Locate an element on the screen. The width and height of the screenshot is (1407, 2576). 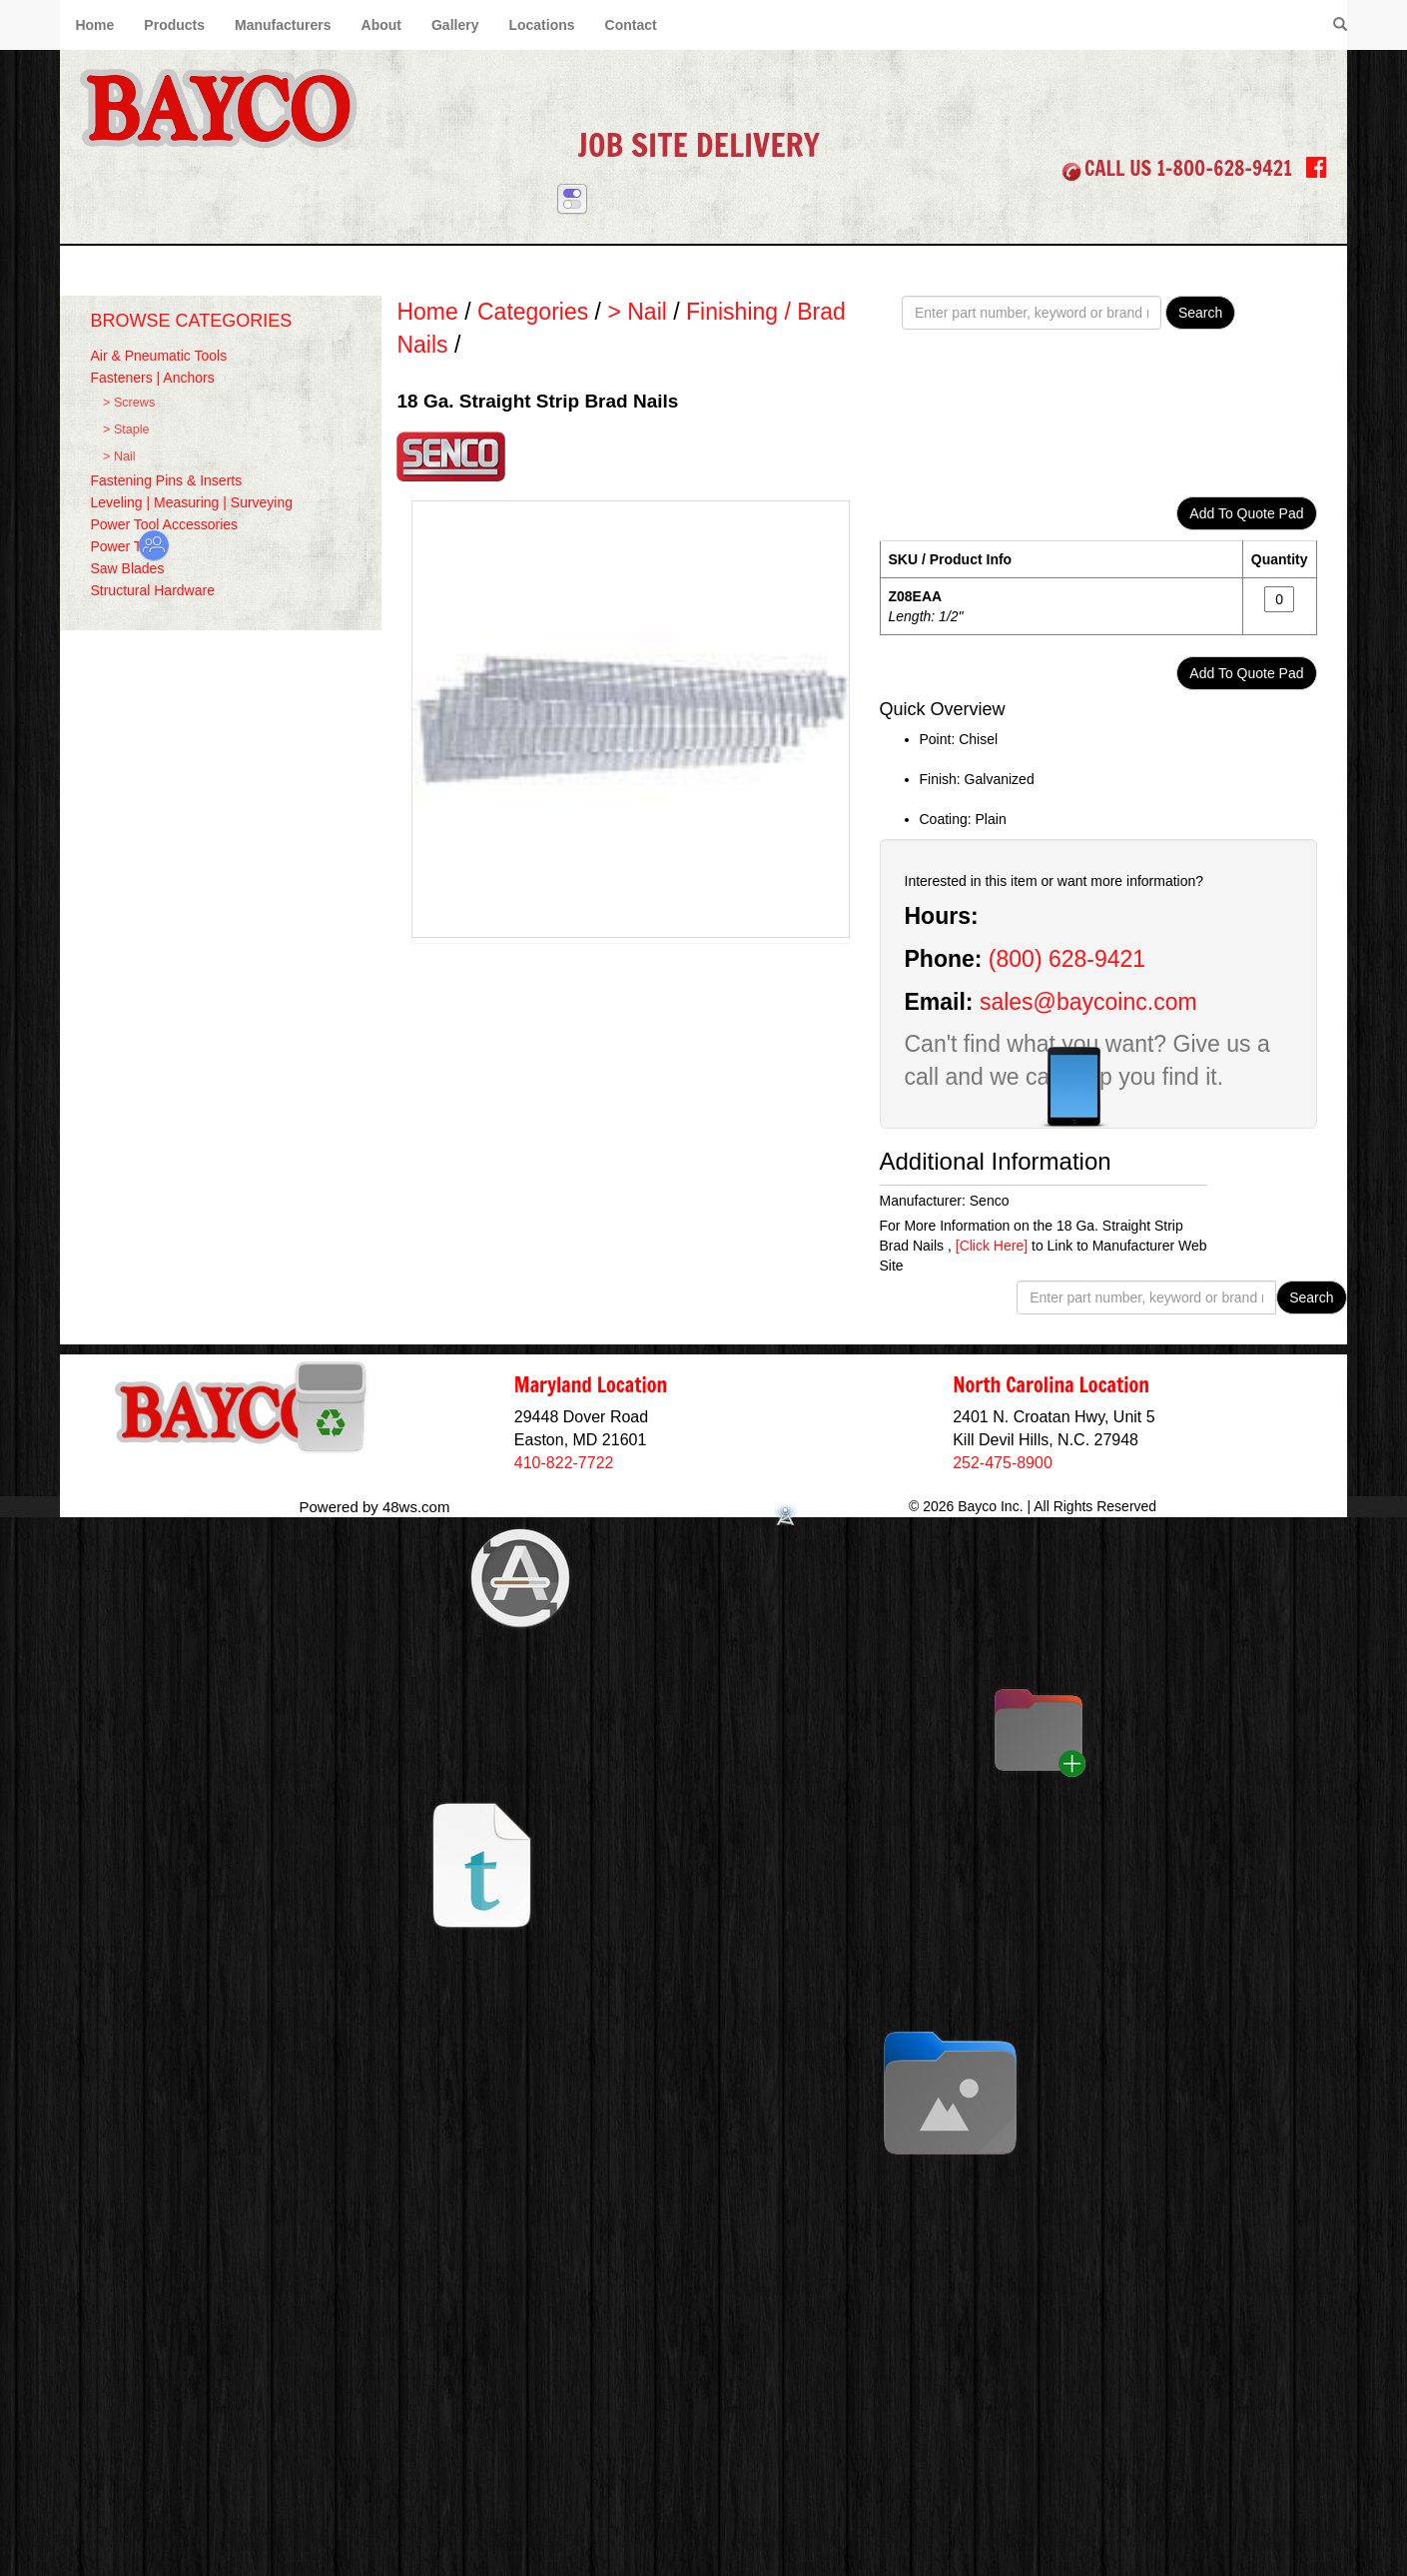
open system tweaks or customization settings is located at coordinates (572, 199).